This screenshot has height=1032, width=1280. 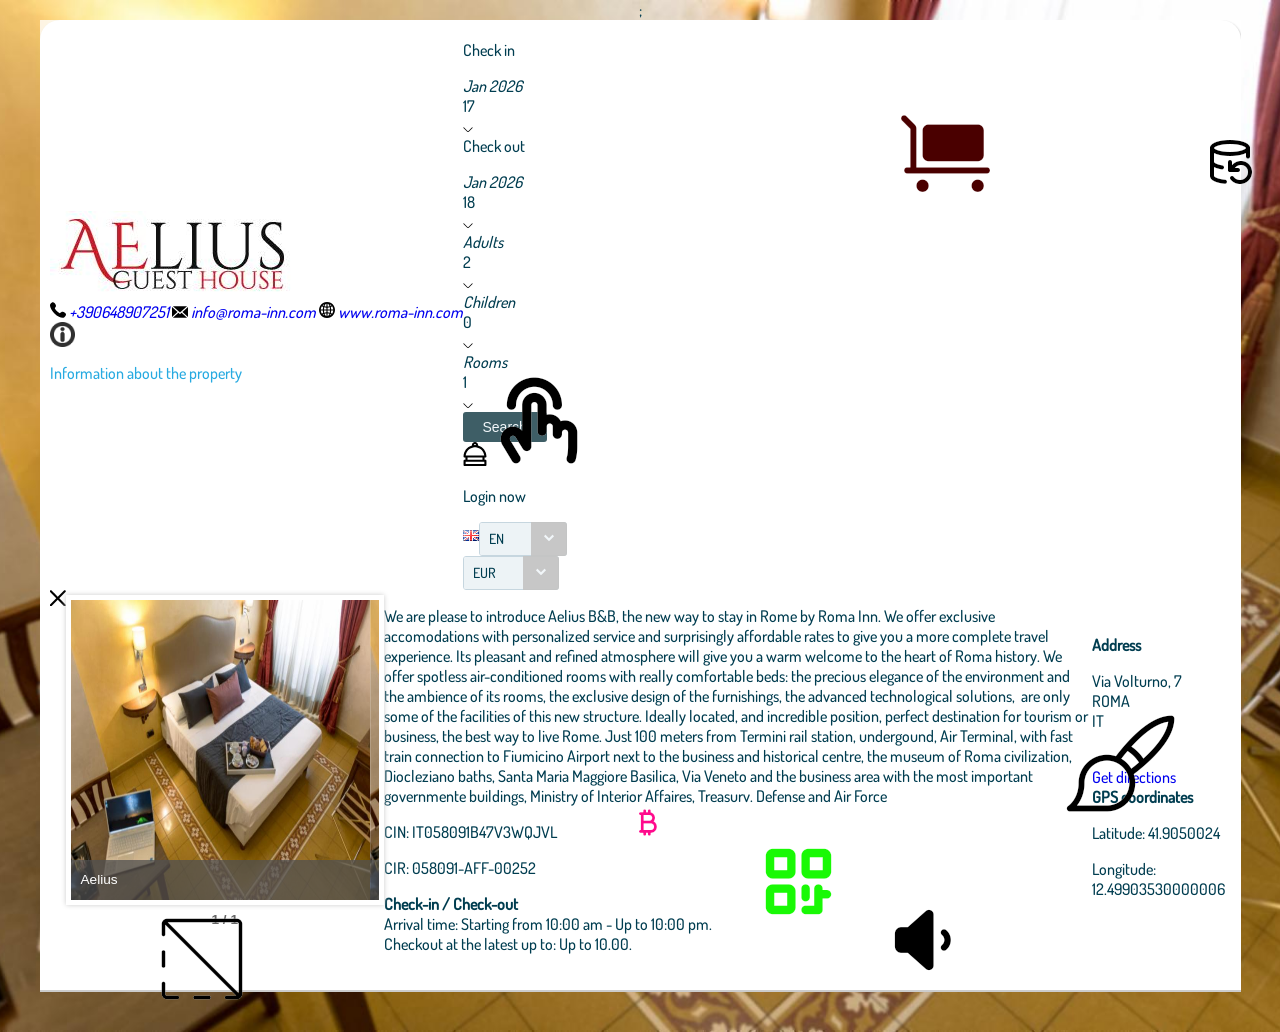 What do you see at coordinates (647, 823) in the screenshot?
I see `view bitcoin balance or wallet` at bounding box center [647, 823].